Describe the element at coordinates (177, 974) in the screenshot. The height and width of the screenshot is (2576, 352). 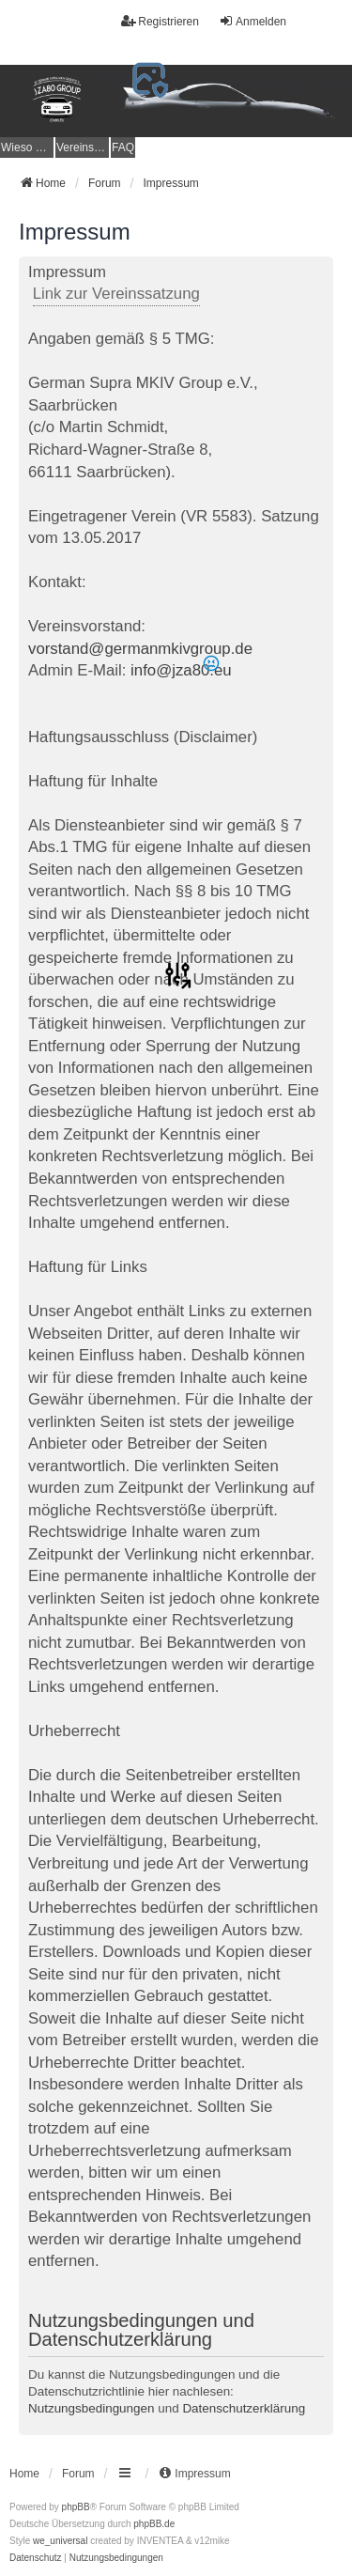
I see `share current filter or settings configuration` at that location.